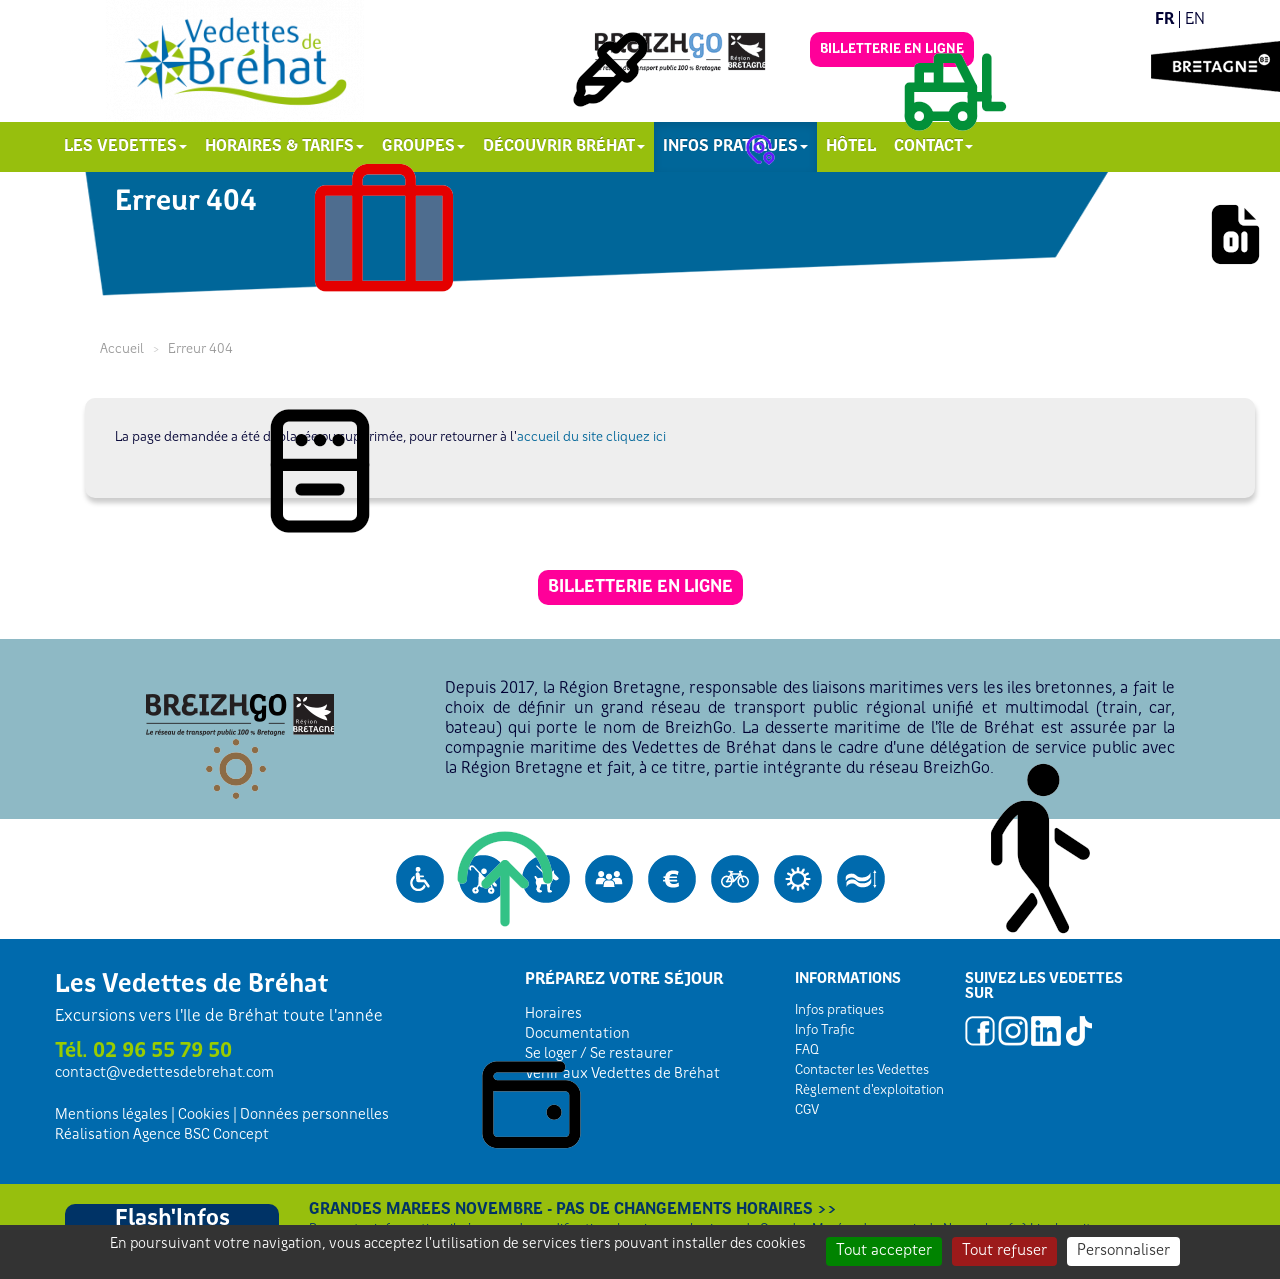  What do you see at coordinates (320, 471) in the screenshot?
I see `access cooking or kitchen appliances` at bounding box center [320, 471].